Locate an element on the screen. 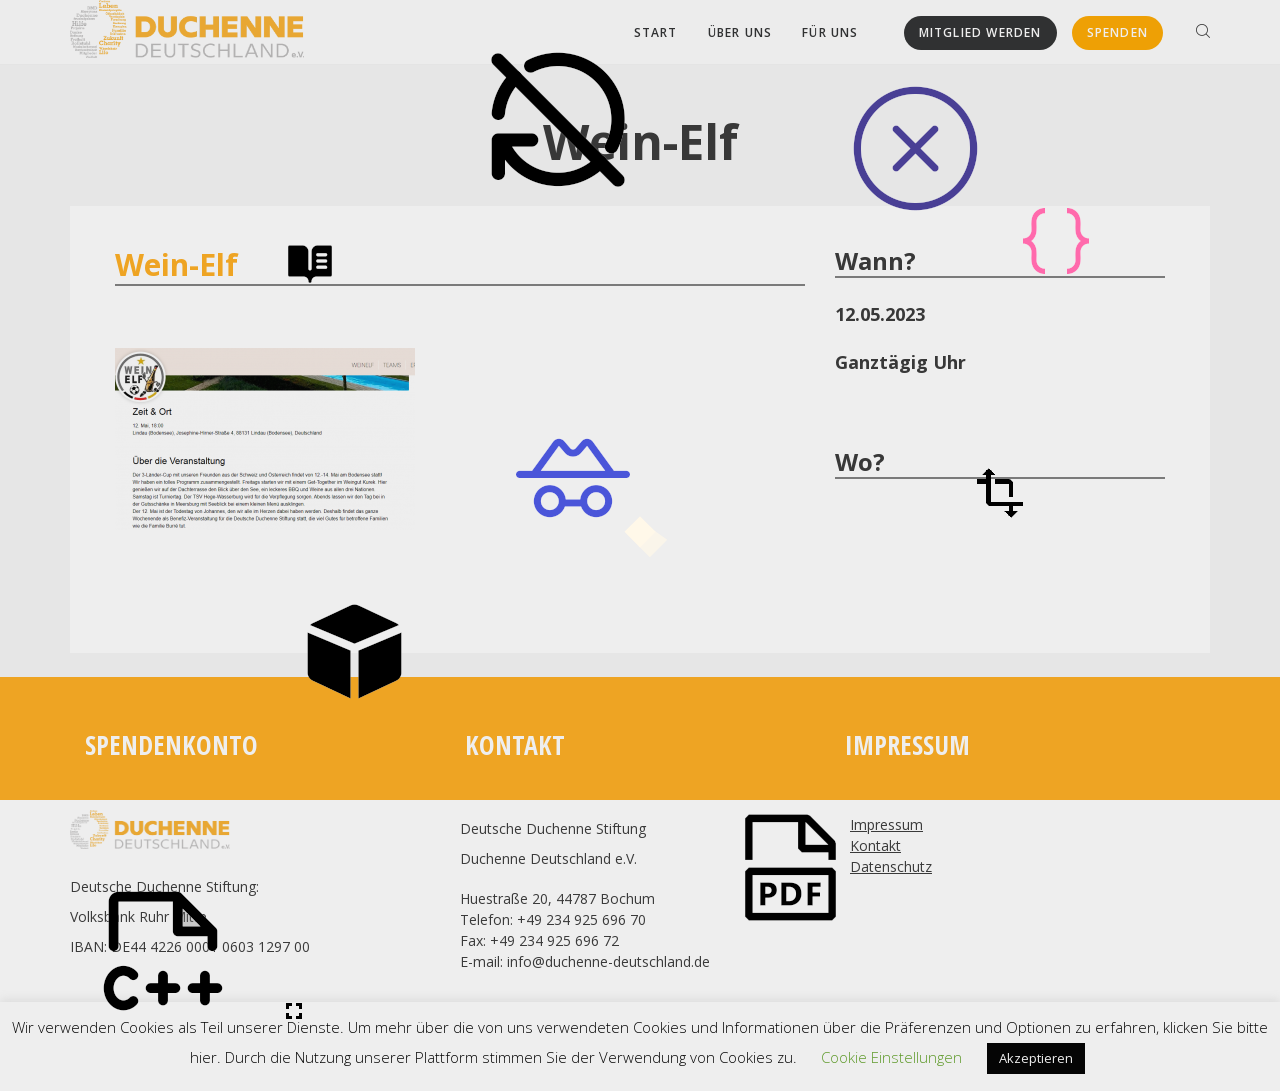  expand to fullscreen mode is located at coordinates (294, 1011).